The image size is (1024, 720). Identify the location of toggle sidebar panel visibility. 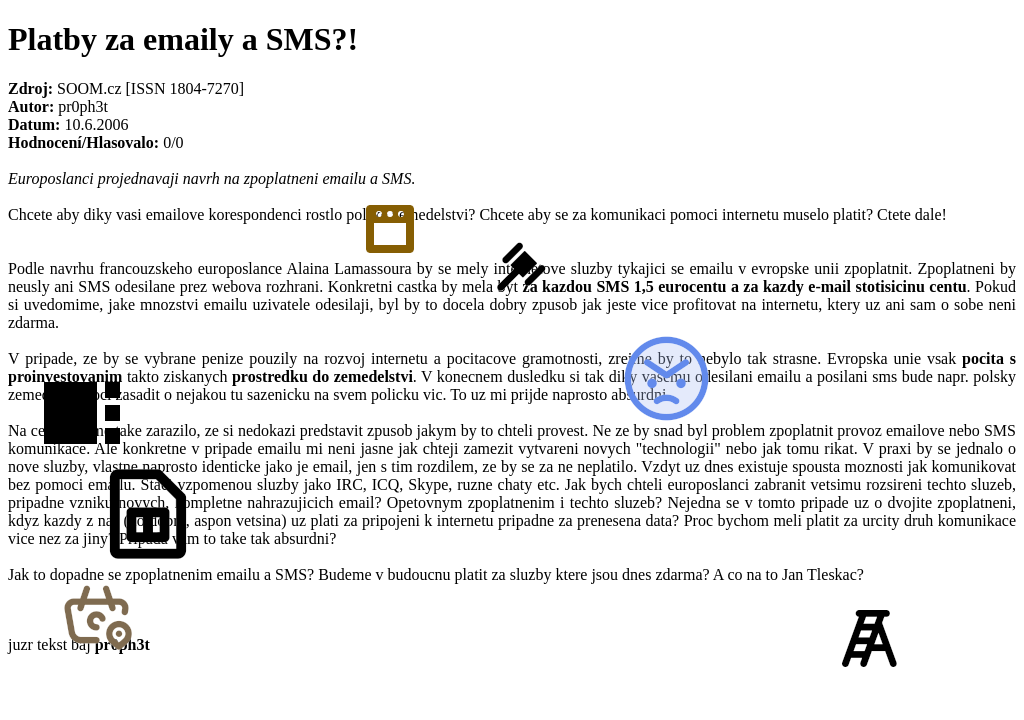
(82, 413).